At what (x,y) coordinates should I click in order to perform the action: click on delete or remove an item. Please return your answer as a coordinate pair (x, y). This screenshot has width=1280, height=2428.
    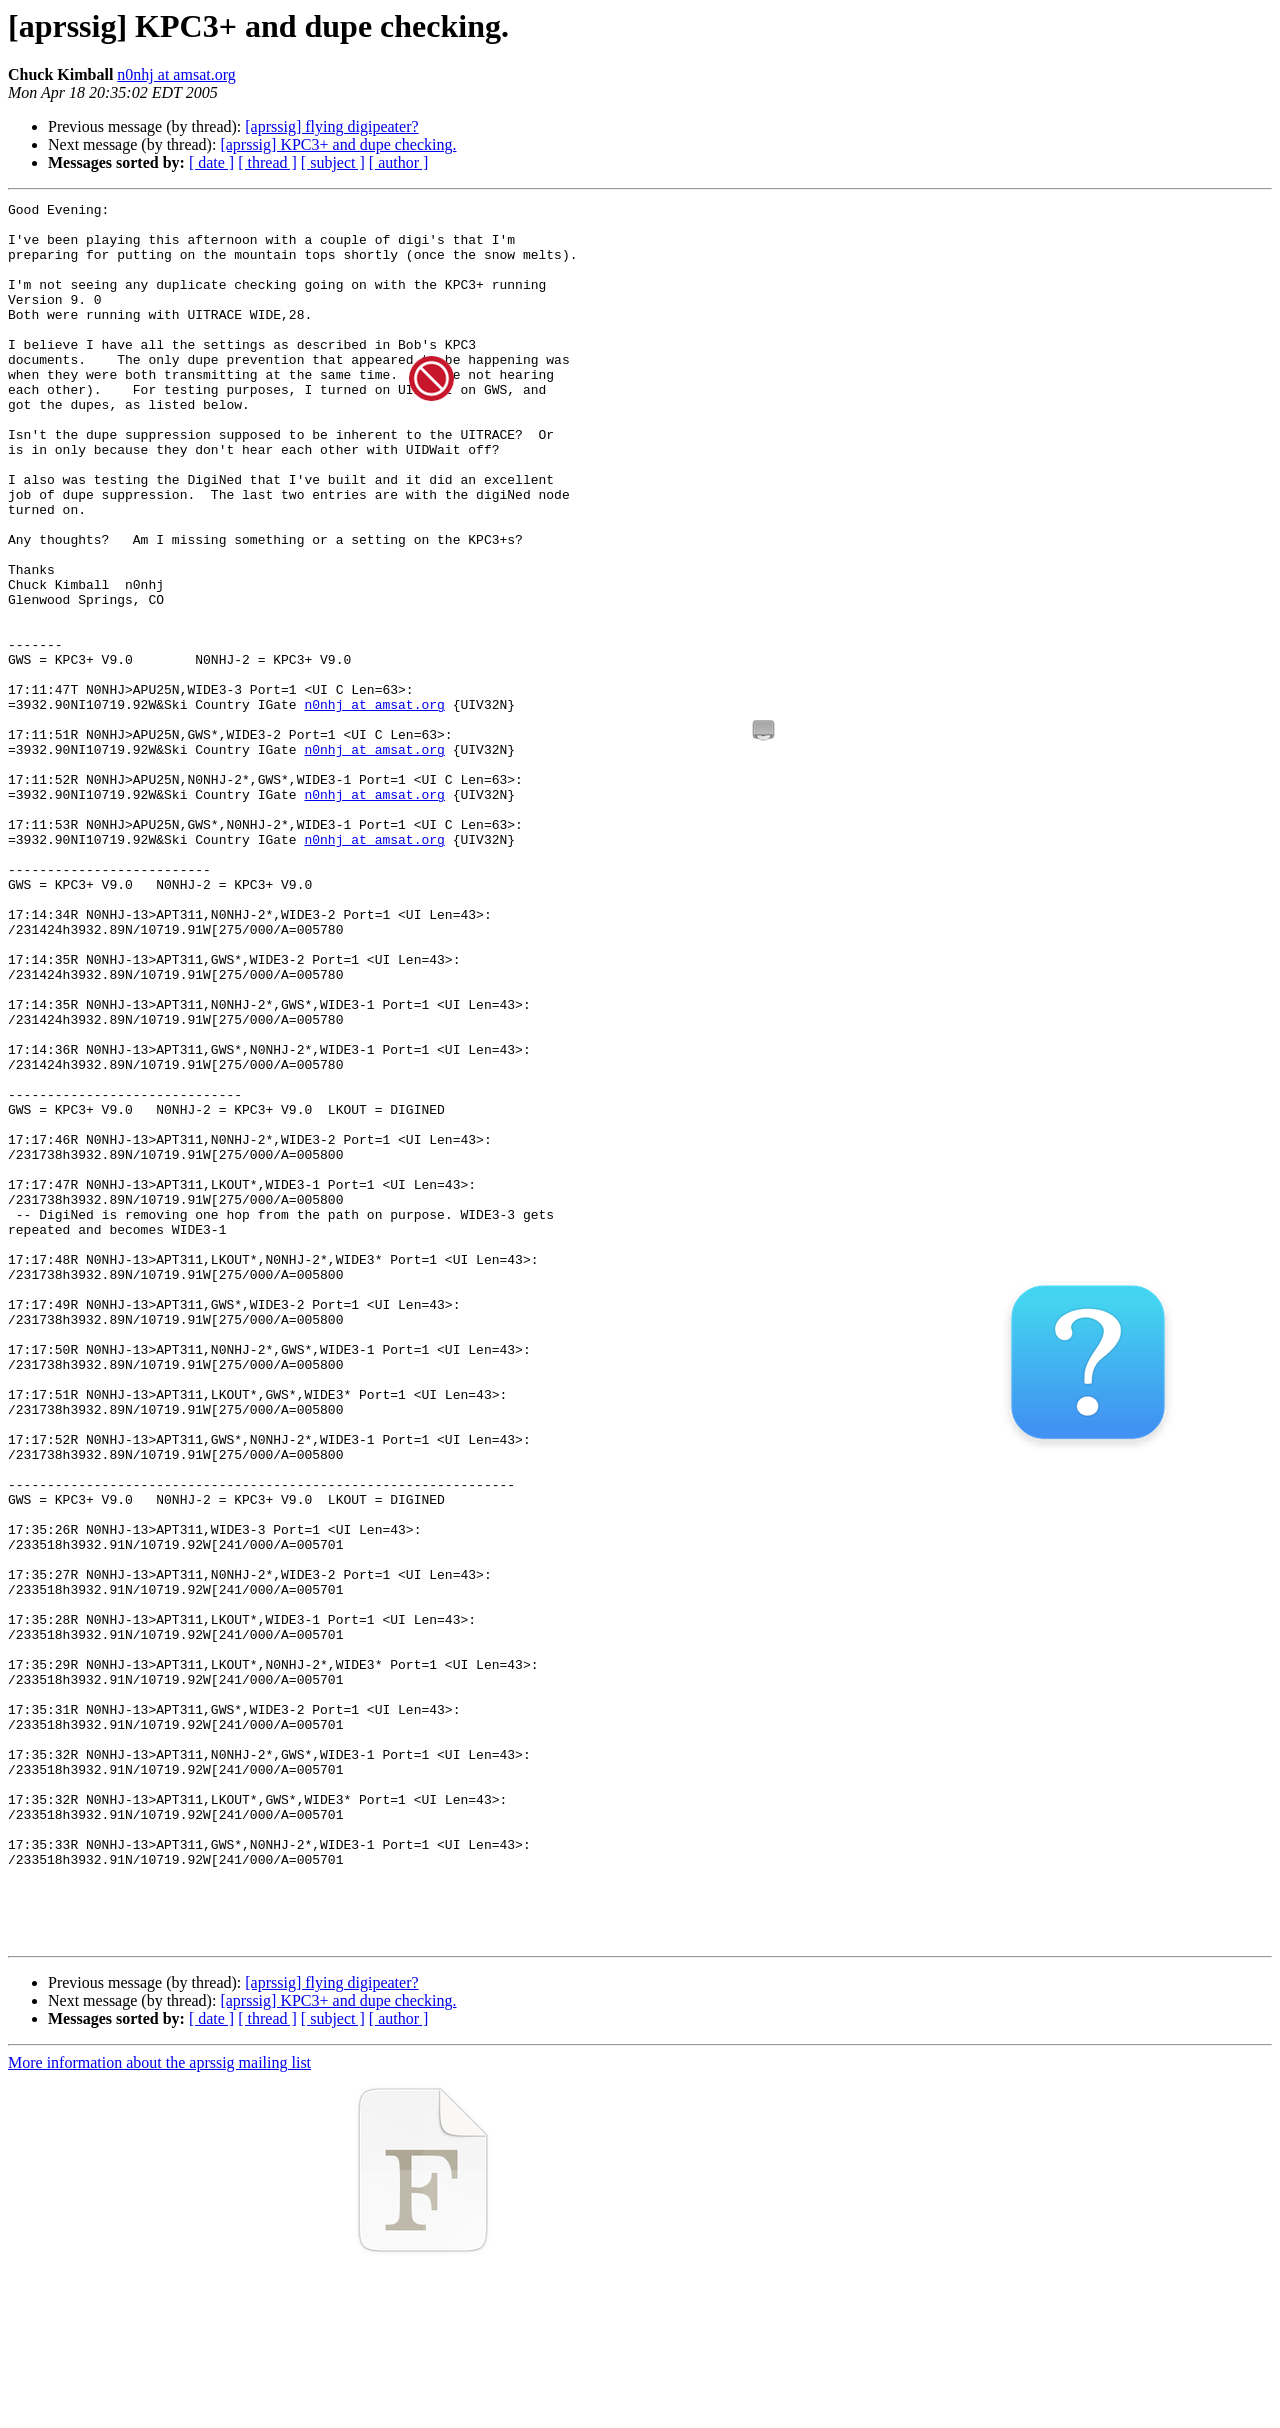
    Looking at the image, I should click on (431, 378).